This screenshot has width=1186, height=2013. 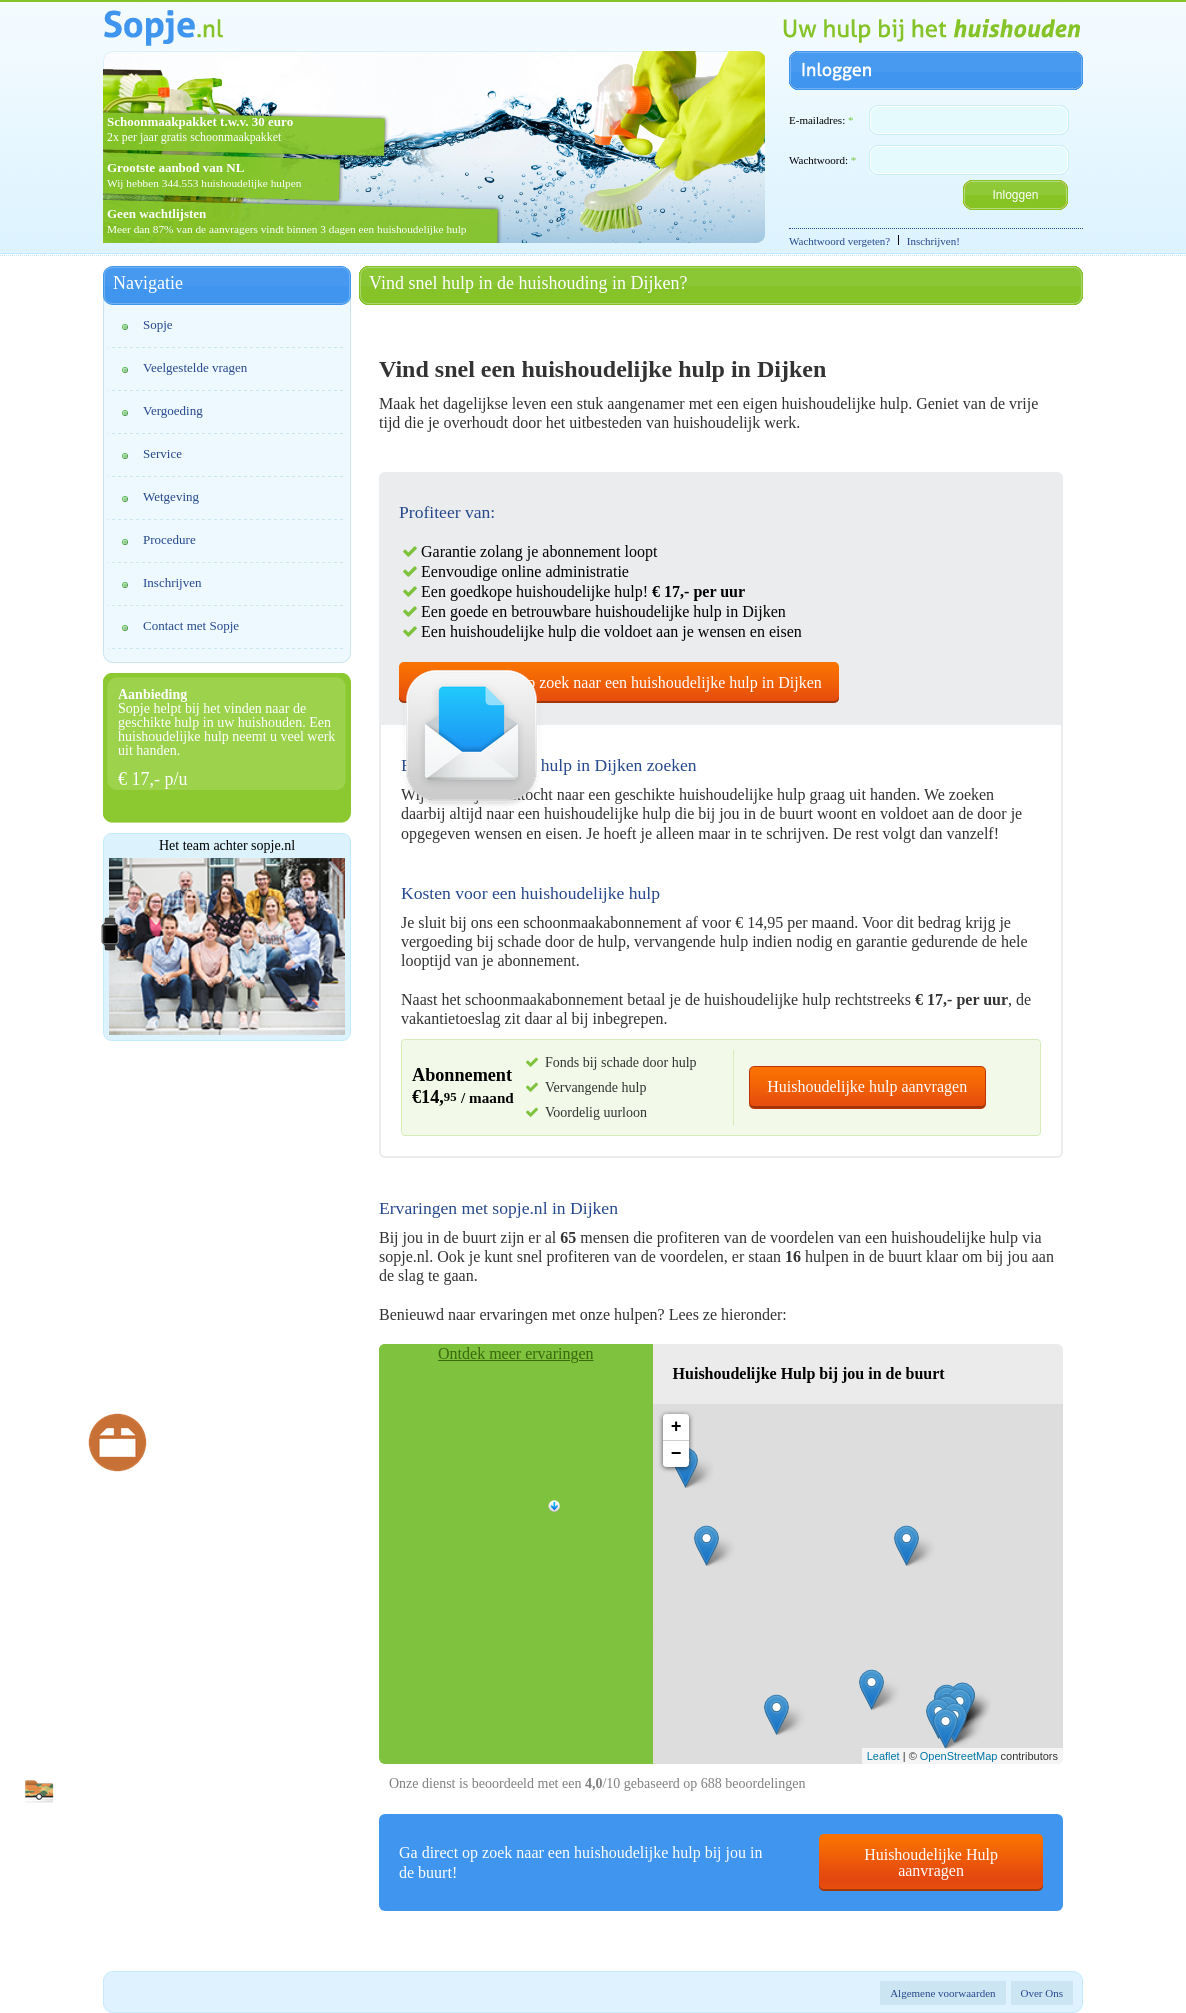 What do you see at coordinates (110, 934) in the screenshot?
I see `apple watch device icon` at bounding box center [110, 934].